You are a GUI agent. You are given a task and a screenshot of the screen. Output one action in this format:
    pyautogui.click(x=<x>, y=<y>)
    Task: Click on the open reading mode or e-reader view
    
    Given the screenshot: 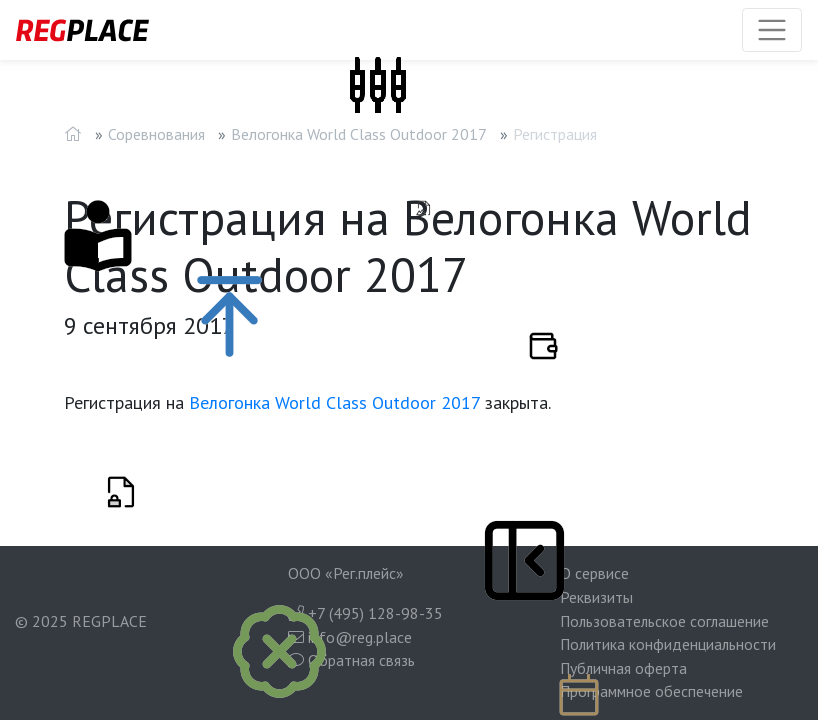 What is the action you would take?
    pyautogui.click(x=98, y=237)
    